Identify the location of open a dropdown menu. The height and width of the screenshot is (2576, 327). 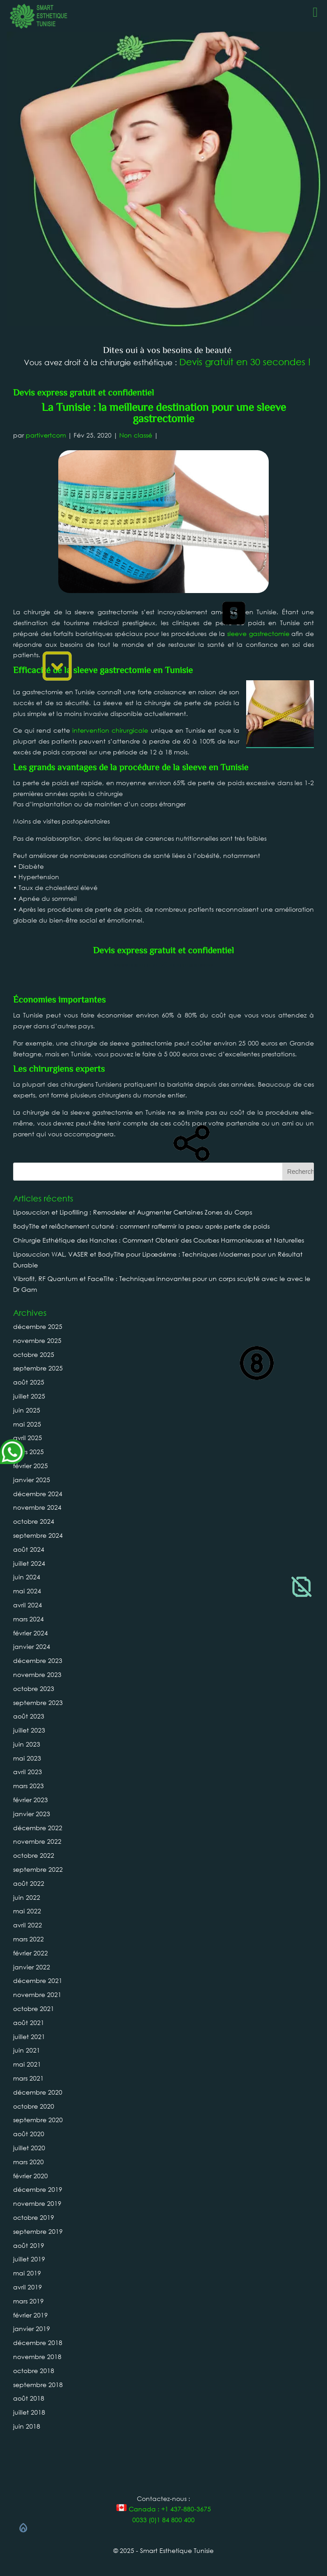
(57, 666).